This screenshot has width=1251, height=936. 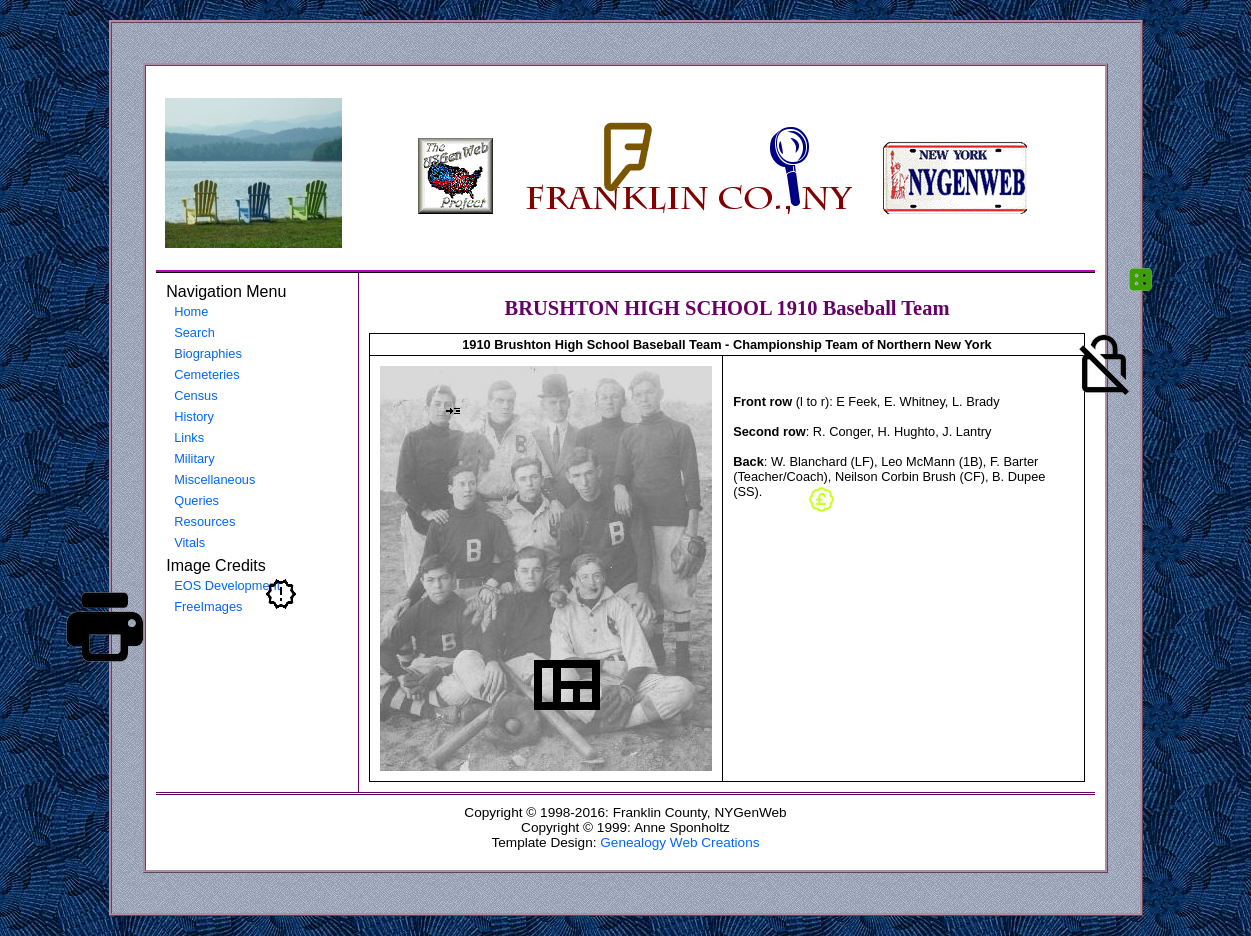 What do you see at coordinates (565, 687) in the screenshot?
I see `switch to quilt or mosaic layout view` at bounding box center [565, 687].